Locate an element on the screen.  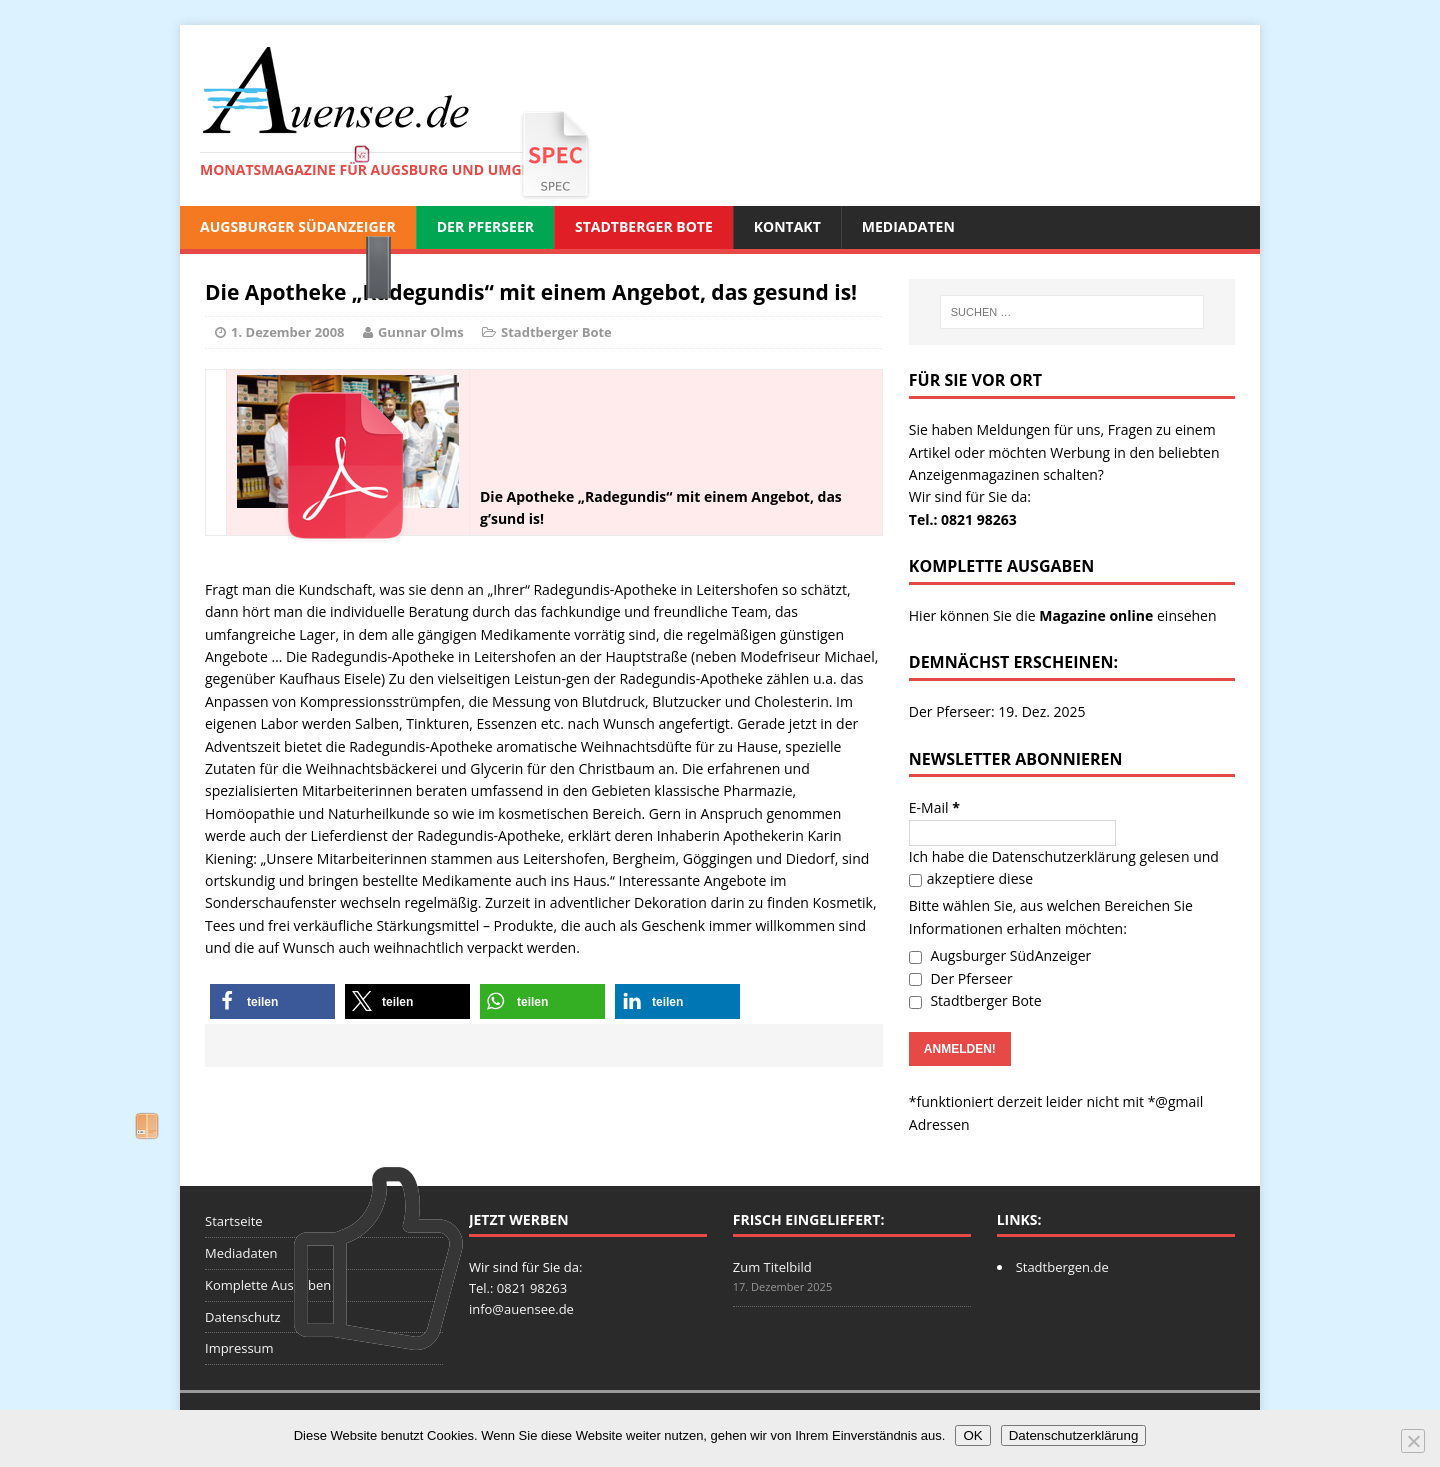
an RPM spec file used for building Linux packages is located at coordinates (555, 155).